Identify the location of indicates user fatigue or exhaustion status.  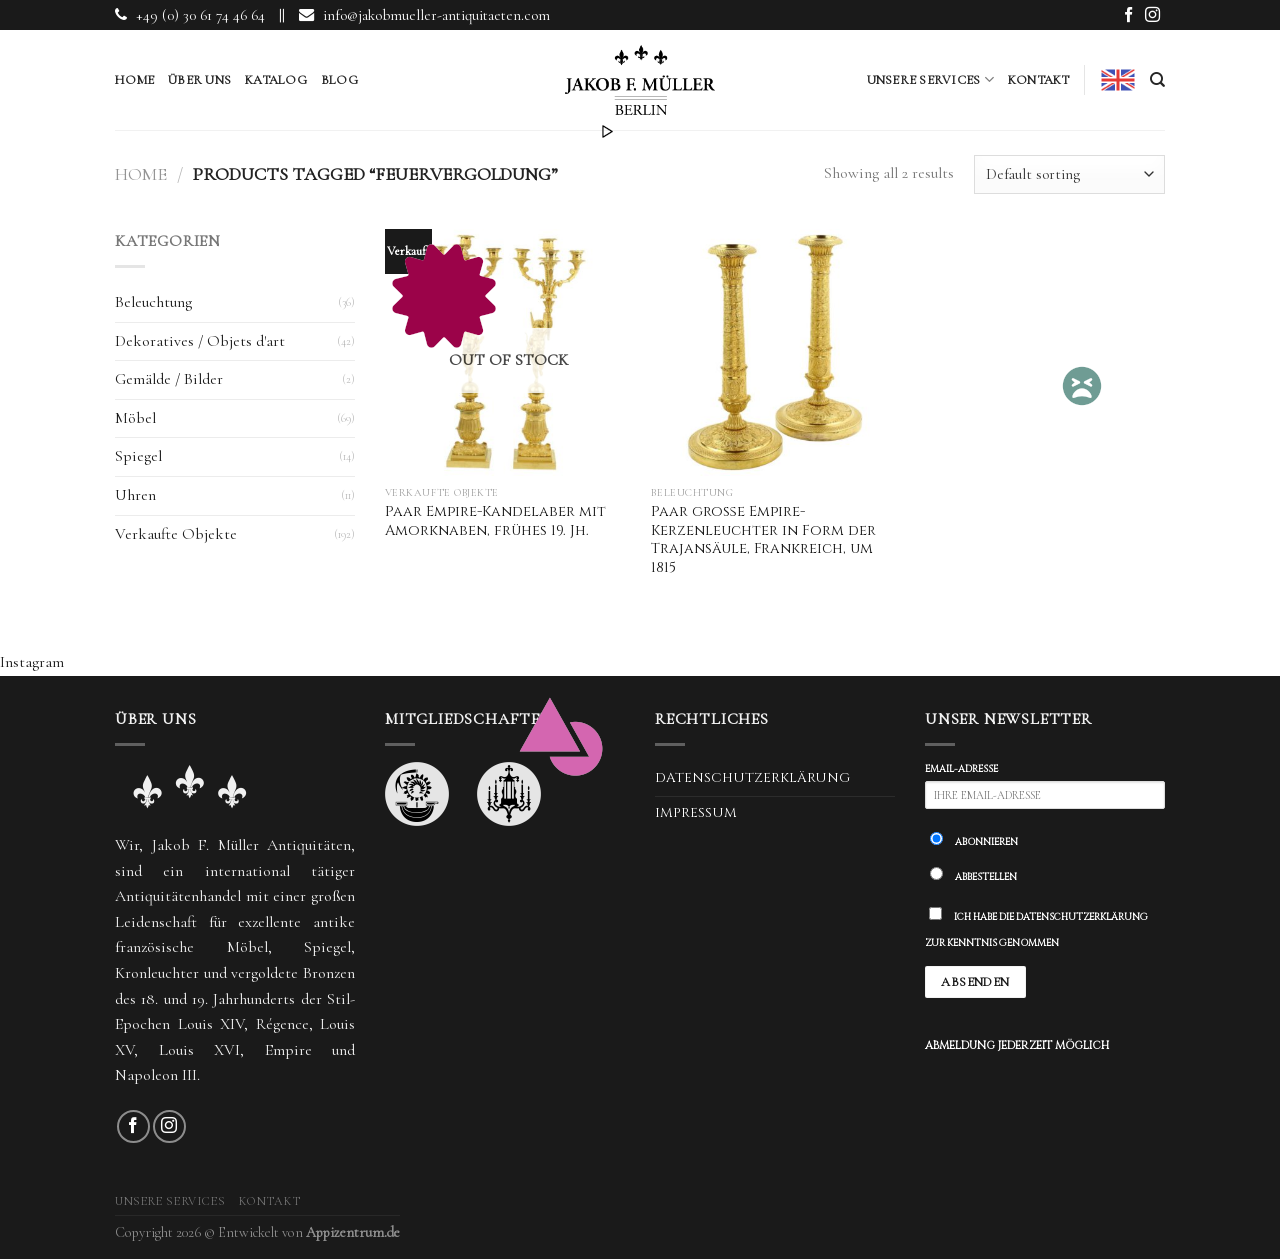
(1082, 386).